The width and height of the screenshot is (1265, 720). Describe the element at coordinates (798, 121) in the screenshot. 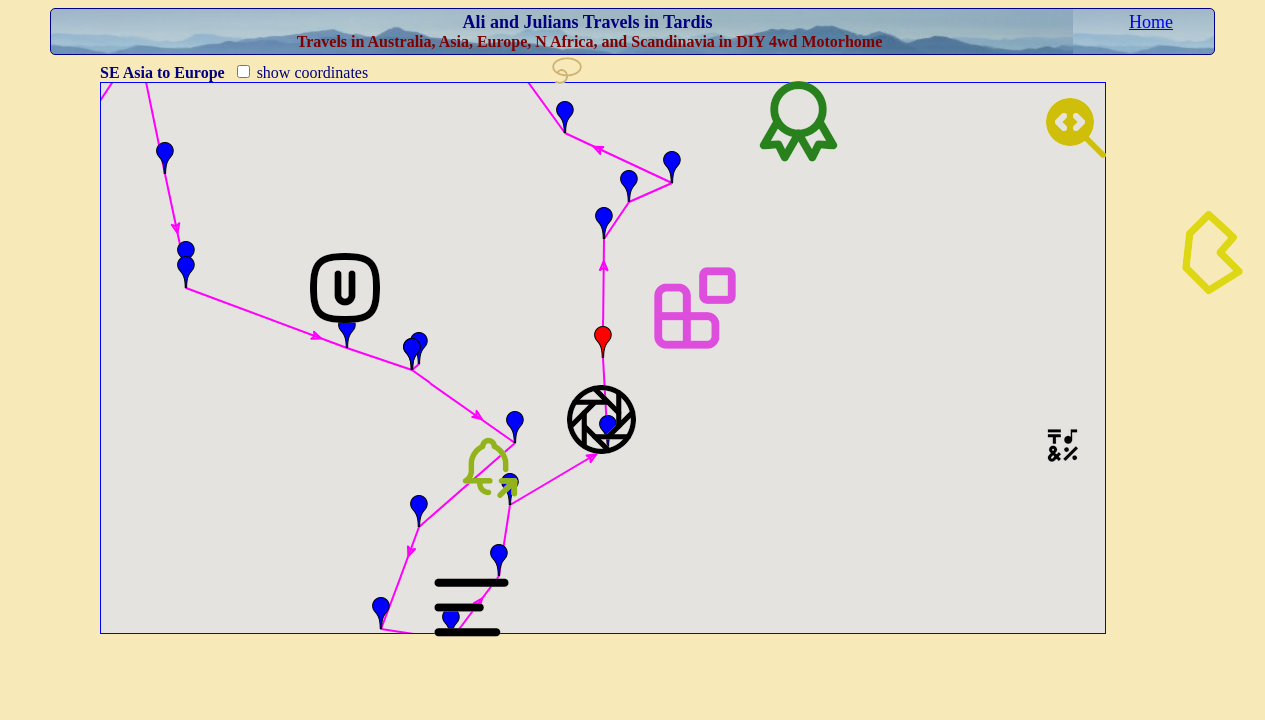

I see `view achievements or awards` at that location.